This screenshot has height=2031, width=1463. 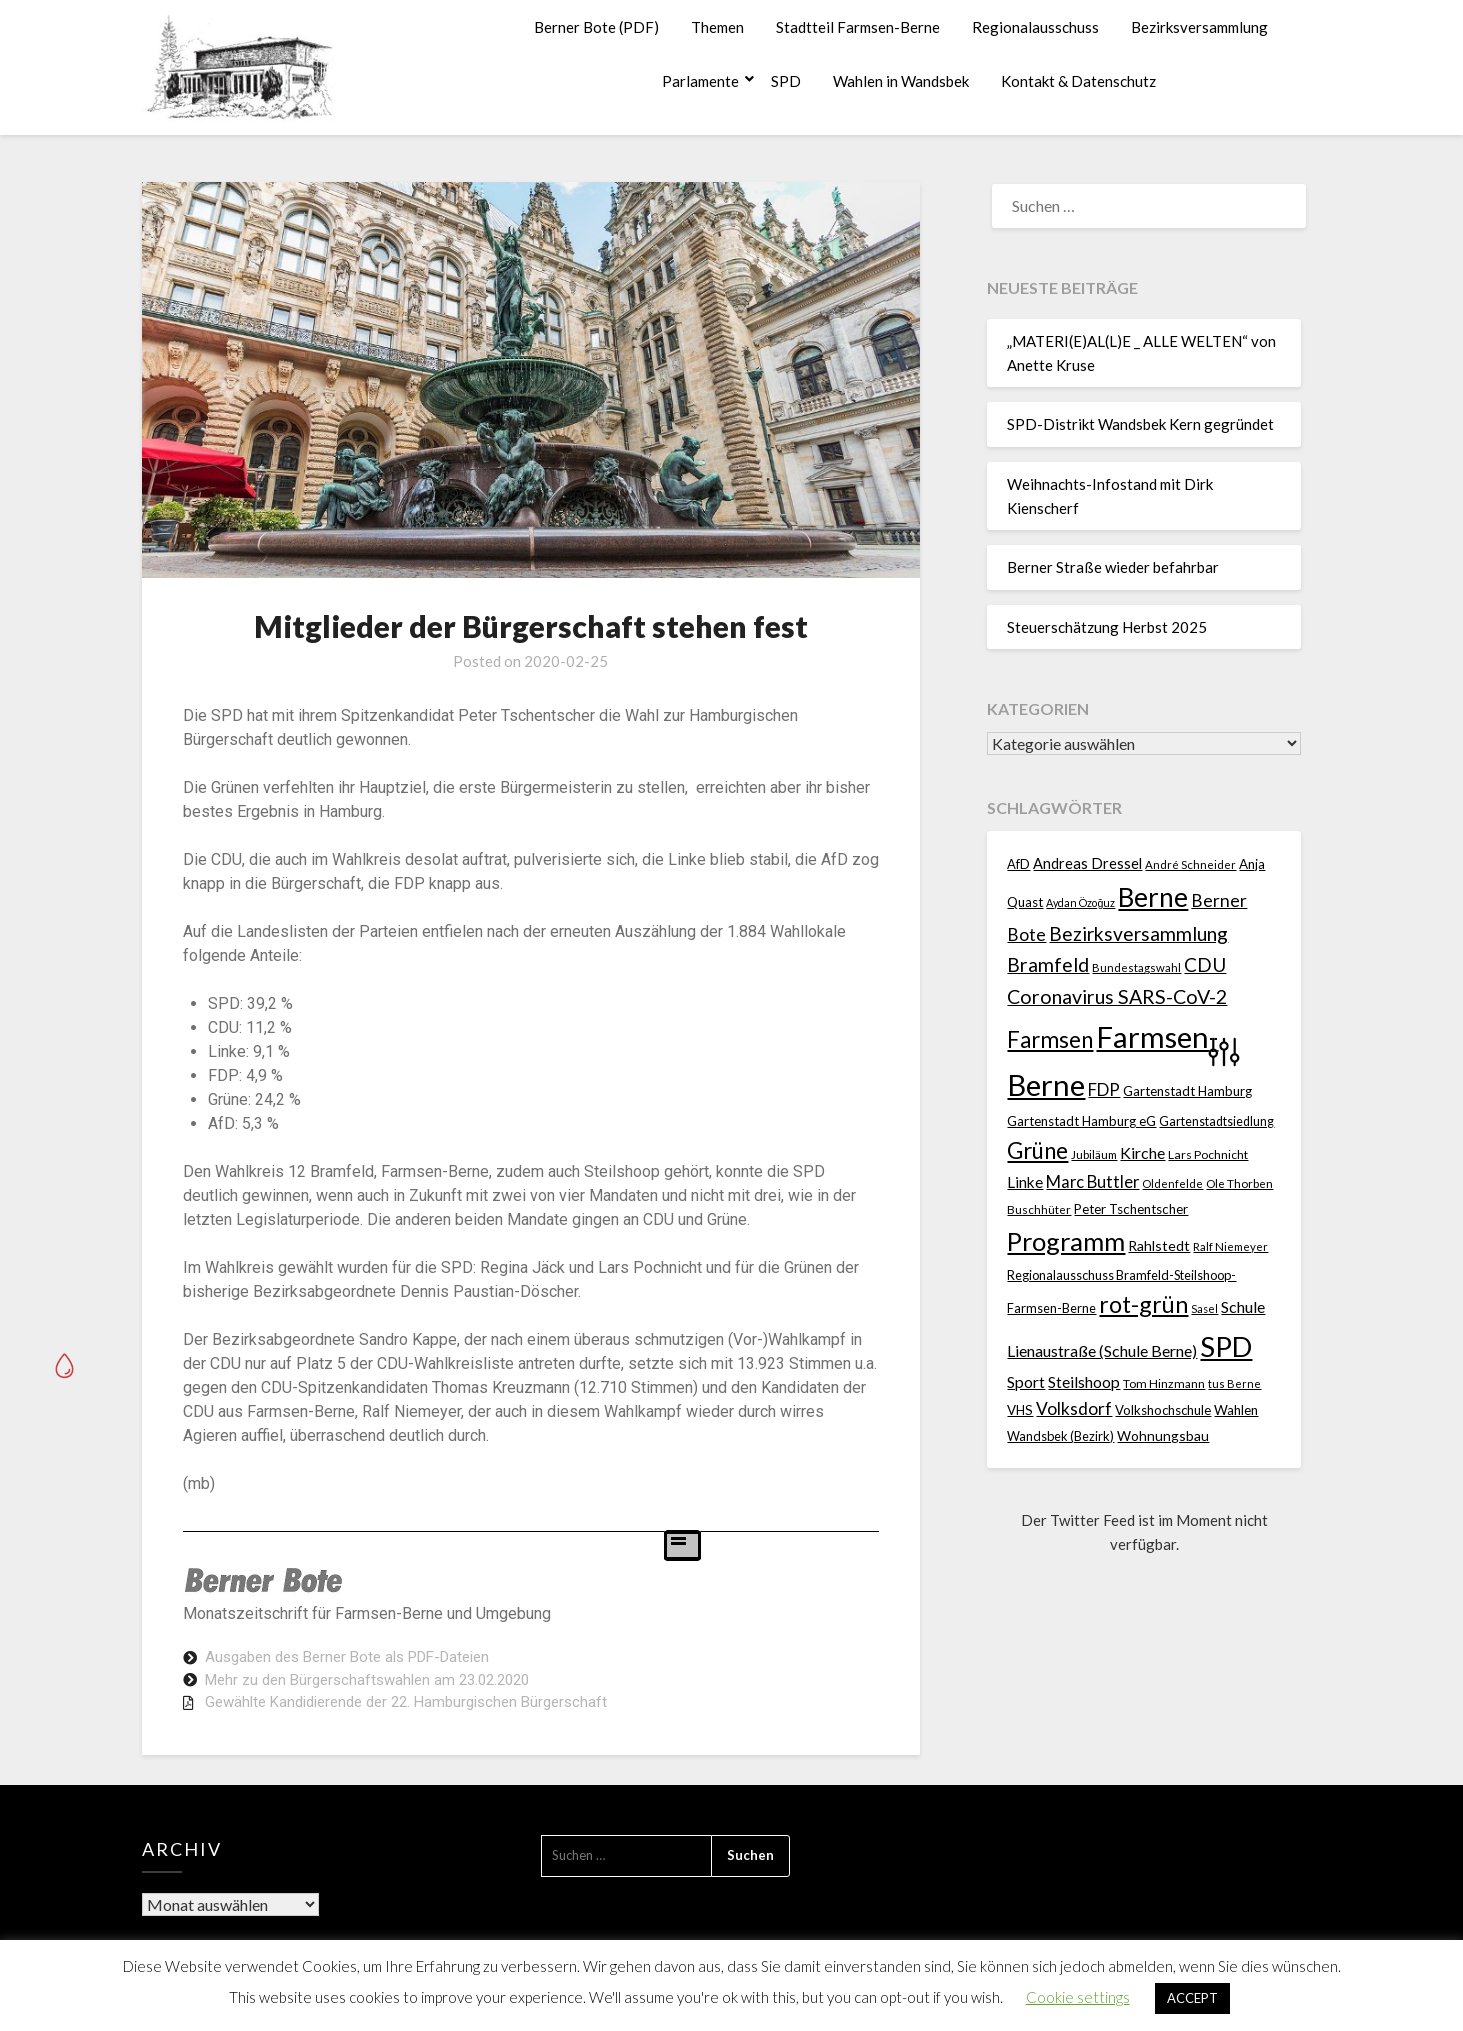 I want to click on view featured playlist, so click(x=682, y=1545).